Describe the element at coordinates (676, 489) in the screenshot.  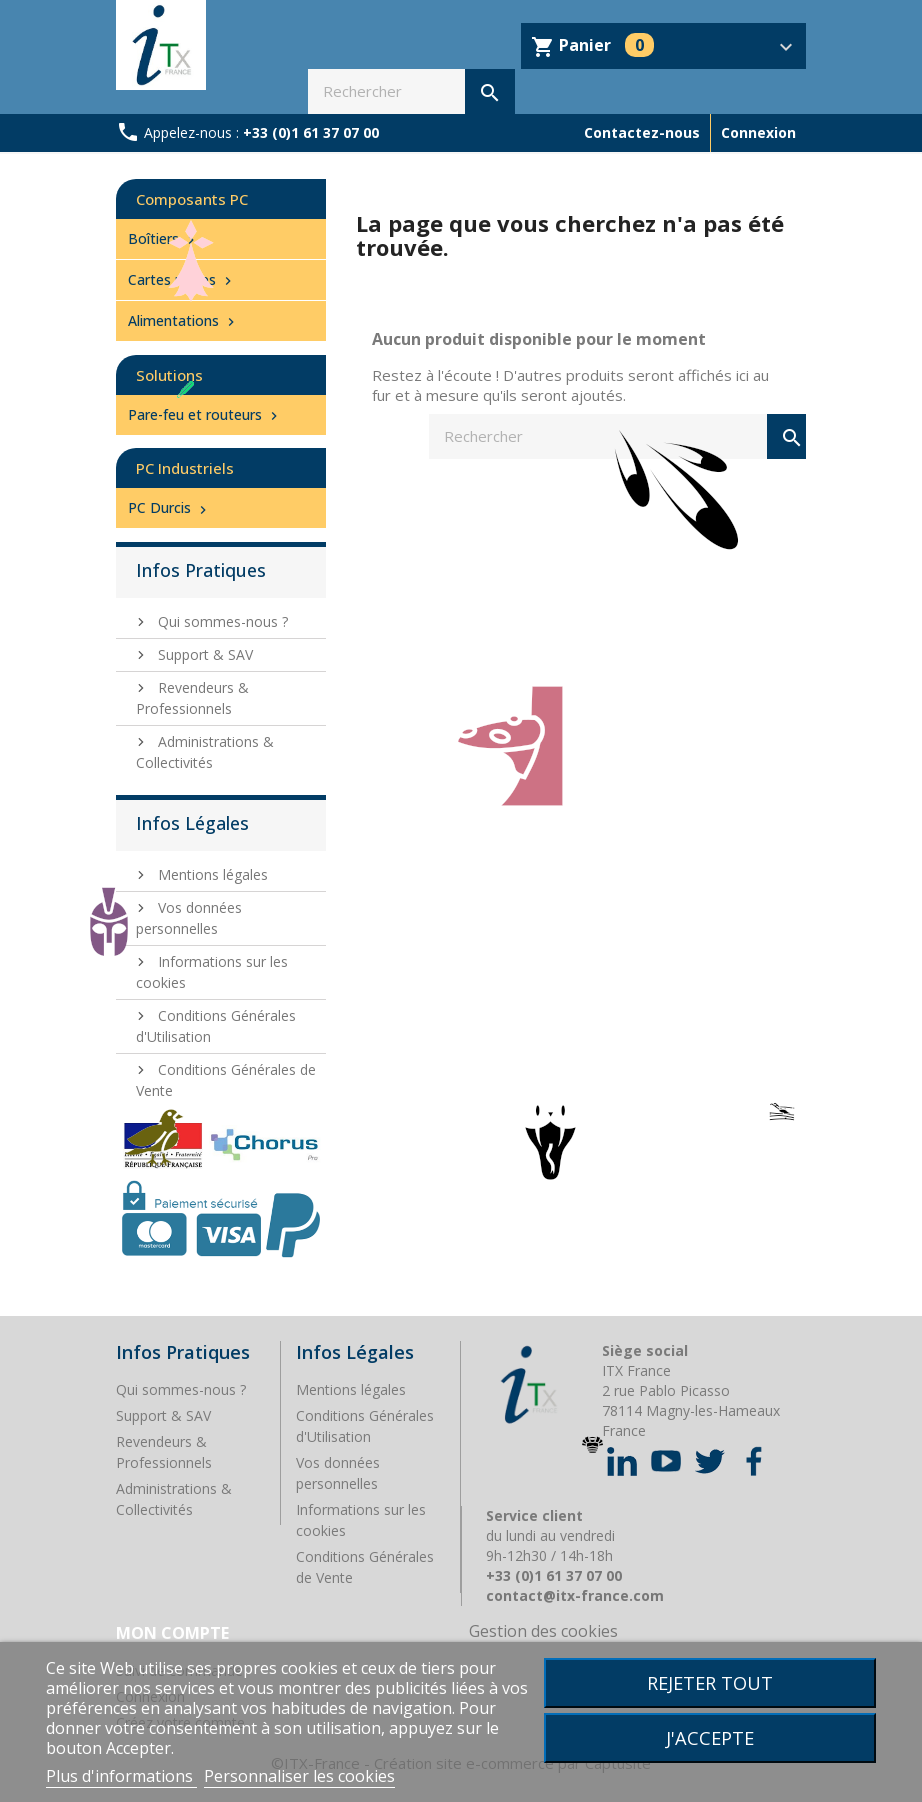
I see `activate quick attack or strike ability` at that location.